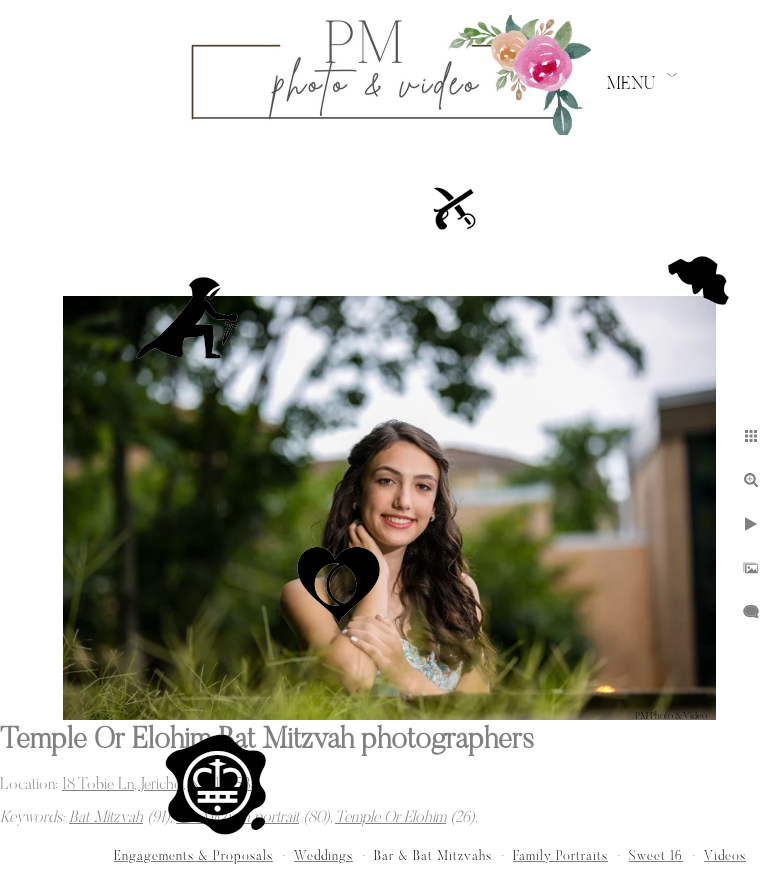 This screenshot has height=878, width=778. I want to click on select Belgium as country or region, so click(698, 280).